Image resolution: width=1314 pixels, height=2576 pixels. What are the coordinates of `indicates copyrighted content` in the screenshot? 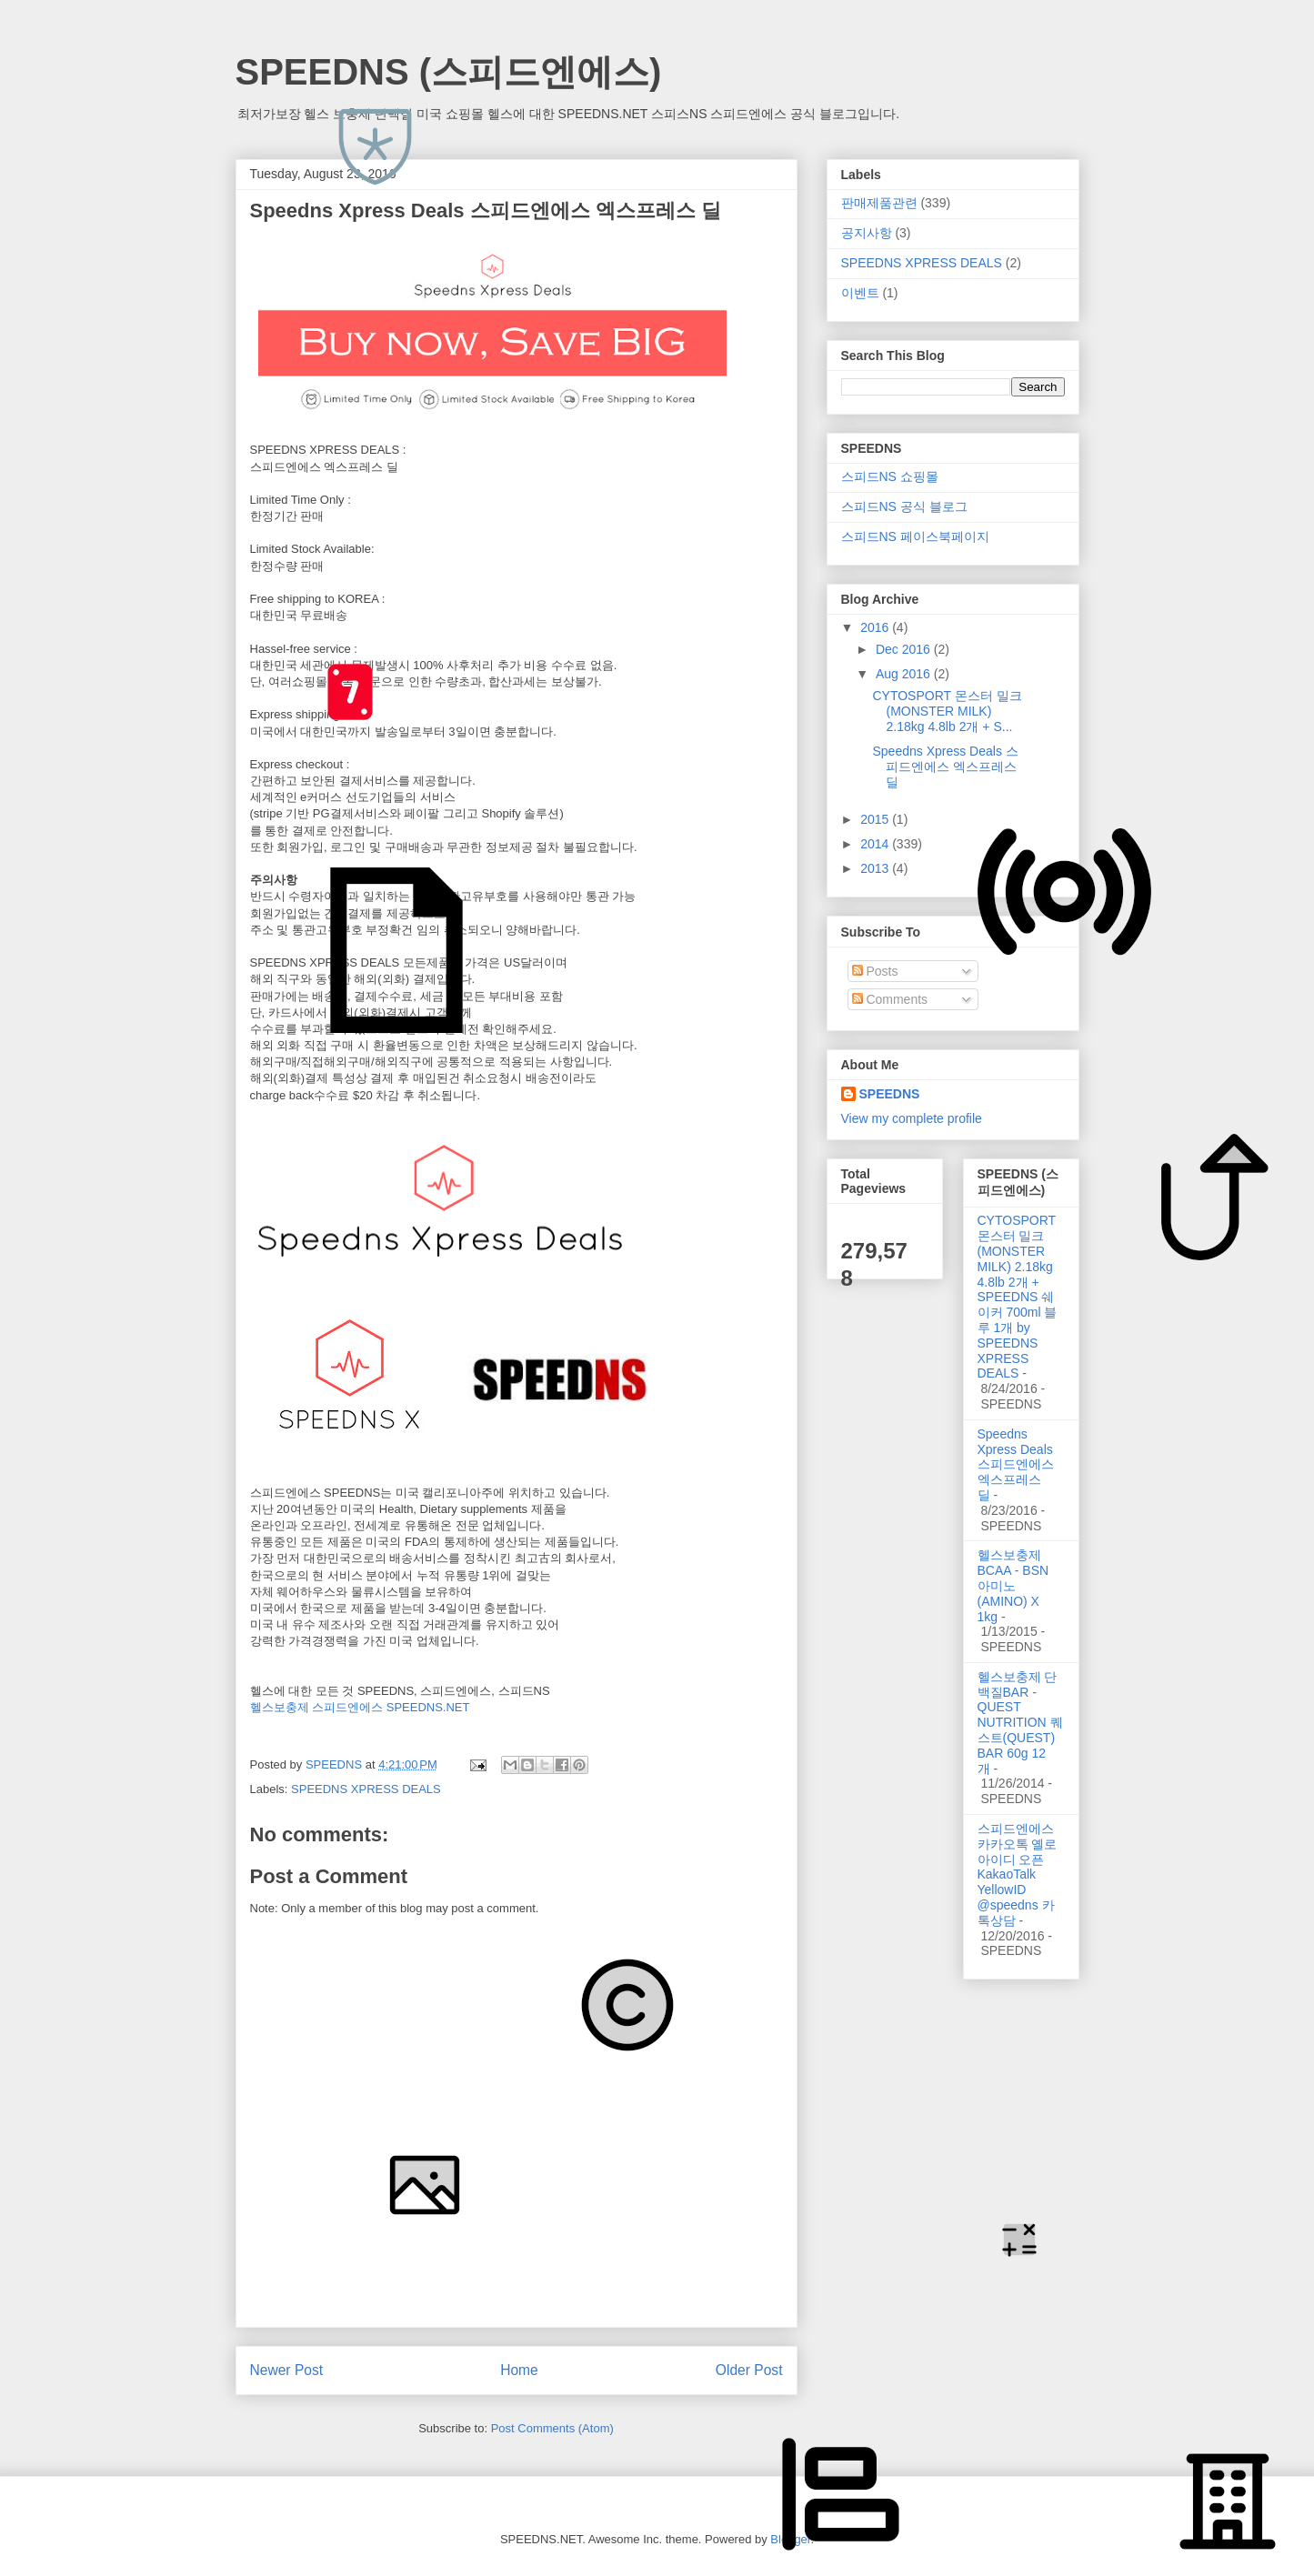 It's located at (627, 2005).